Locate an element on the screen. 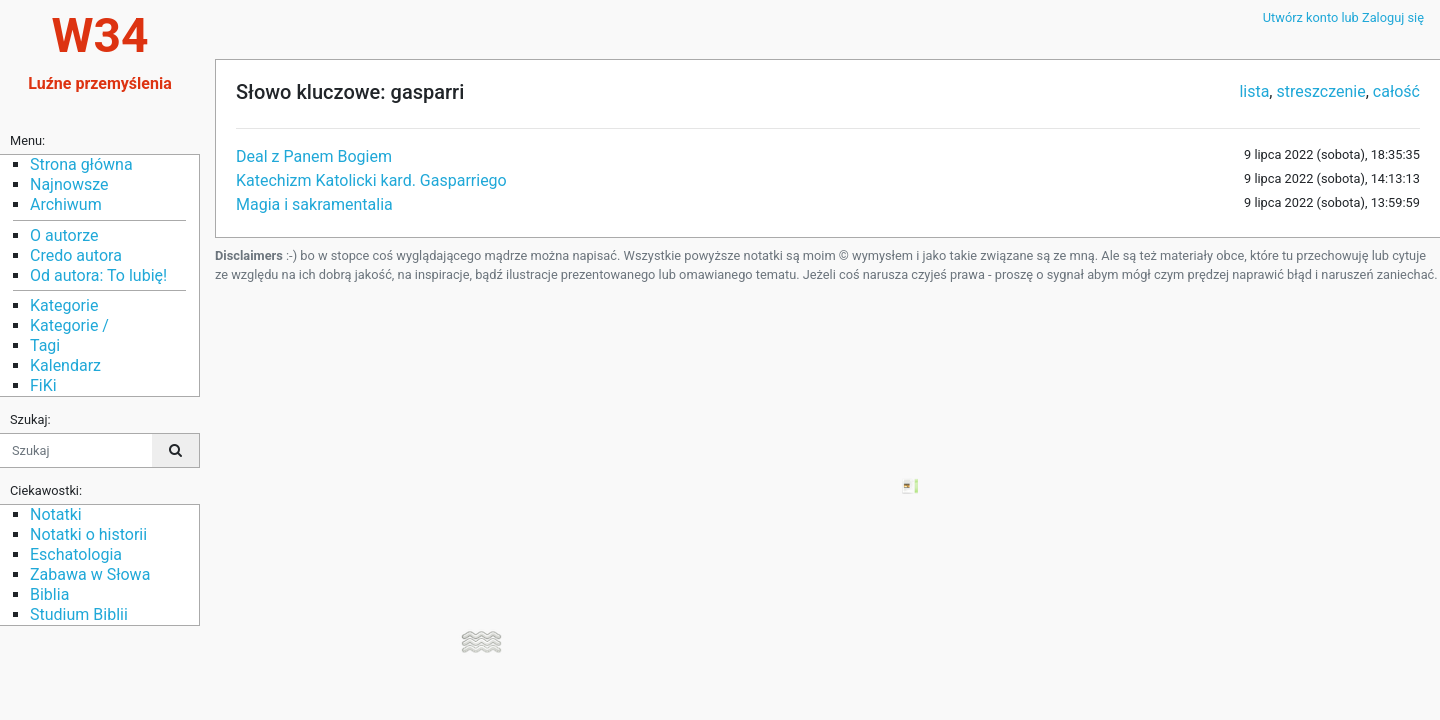 Image resolution: width=1440 pixels, height=720 pixels. indicates foggy weather conditions is located at coordinates (482, 641).